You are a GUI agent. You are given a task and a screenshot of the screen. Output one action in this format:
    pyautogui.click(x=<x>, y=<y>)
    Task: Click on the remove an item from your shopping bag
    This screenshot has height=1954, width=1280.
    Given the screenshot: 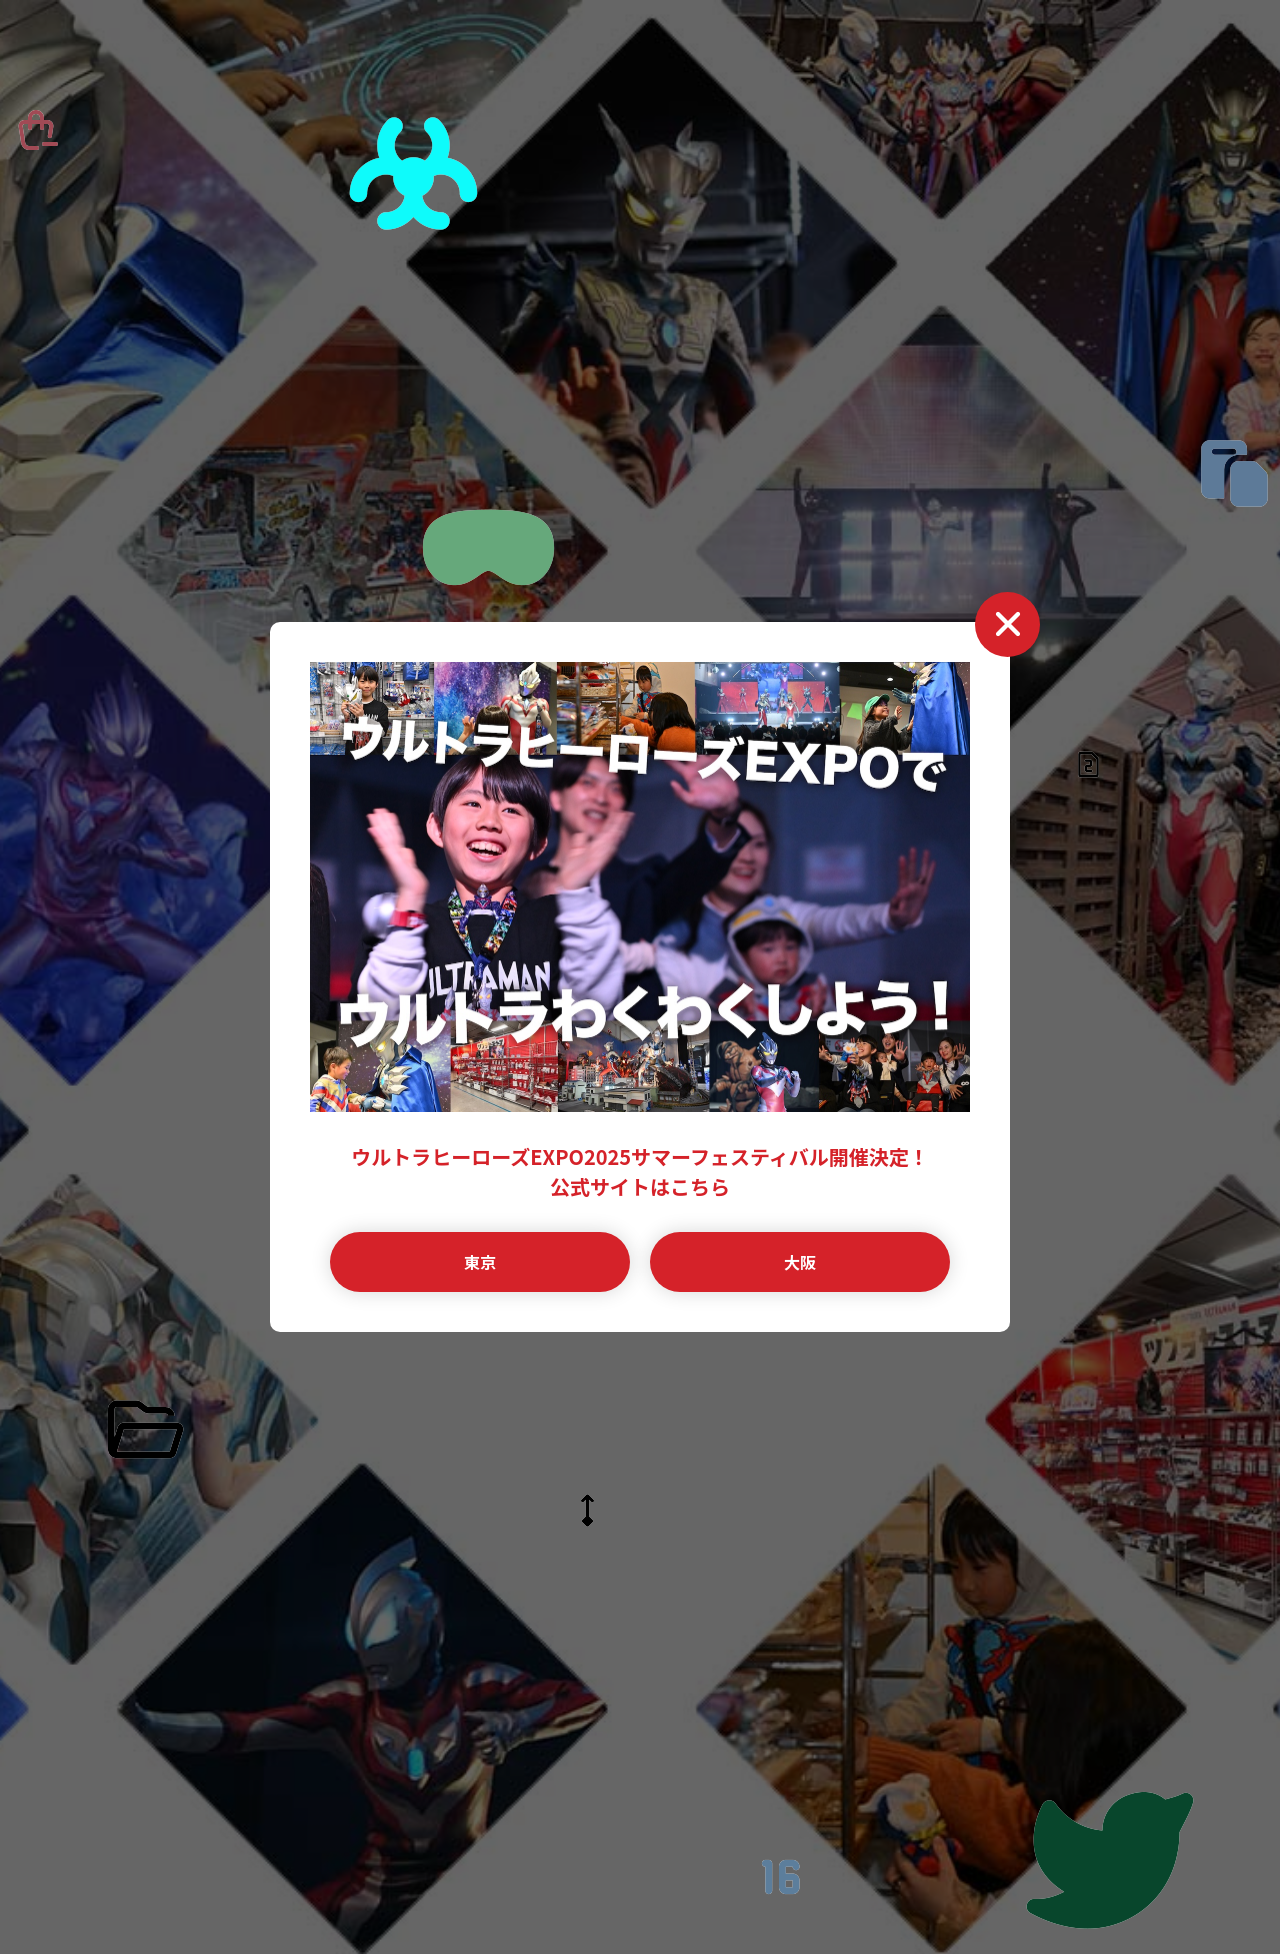 What is the action you would take?
    pyautogui.click(x=36, y=130)
    